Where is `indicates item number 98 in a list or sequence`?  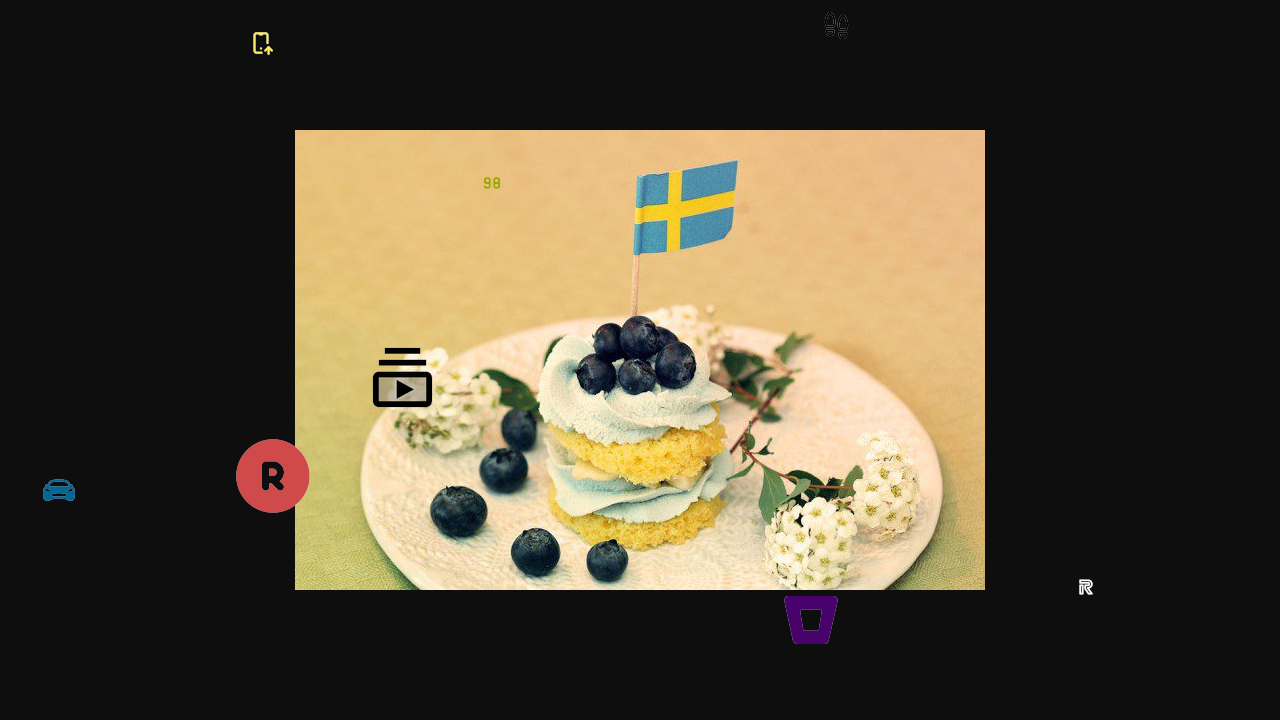
indicates item number 98 in a list or sequence is located at coordinates (492, 183).